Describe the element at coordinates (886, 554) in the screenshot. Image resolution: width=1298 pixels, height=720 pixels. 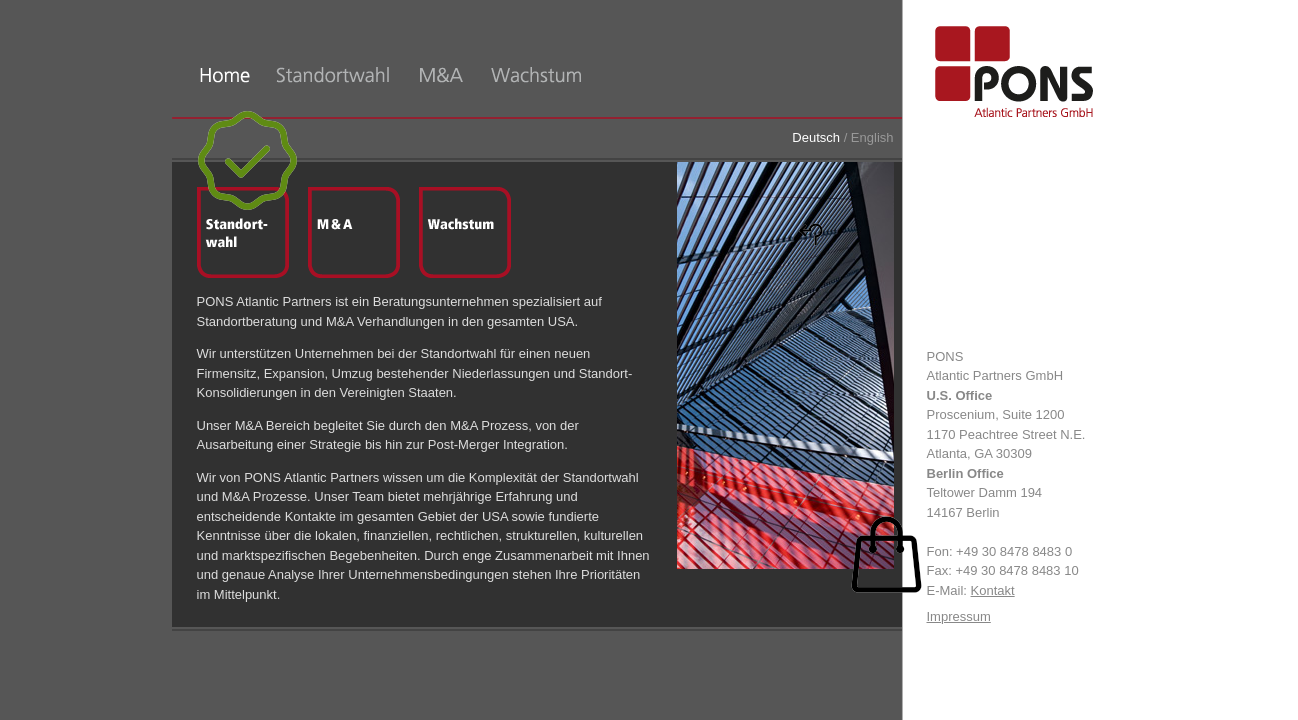
I see `view your shopping bag` at that location.